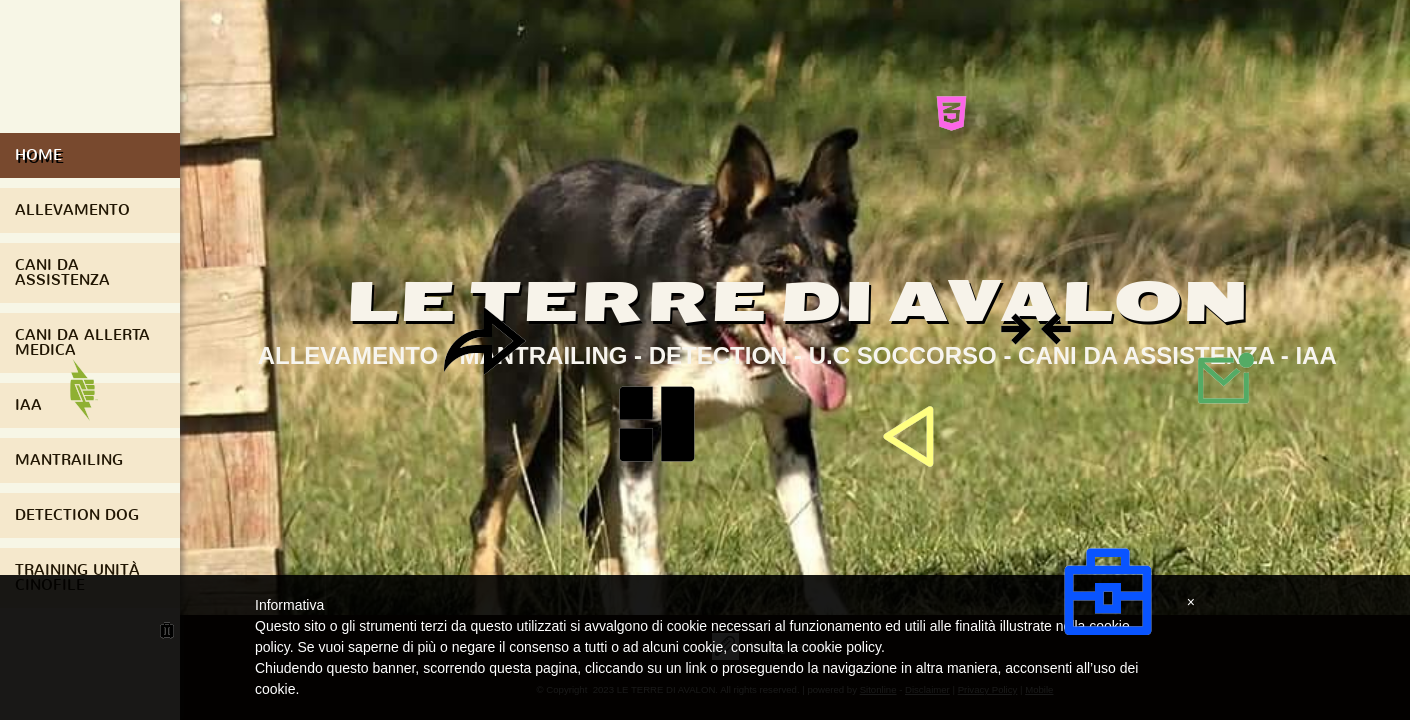 The image size is (1410, 720). I want to click on indicates CSS3 styling or stylesheet functionality, so click(951, 113).